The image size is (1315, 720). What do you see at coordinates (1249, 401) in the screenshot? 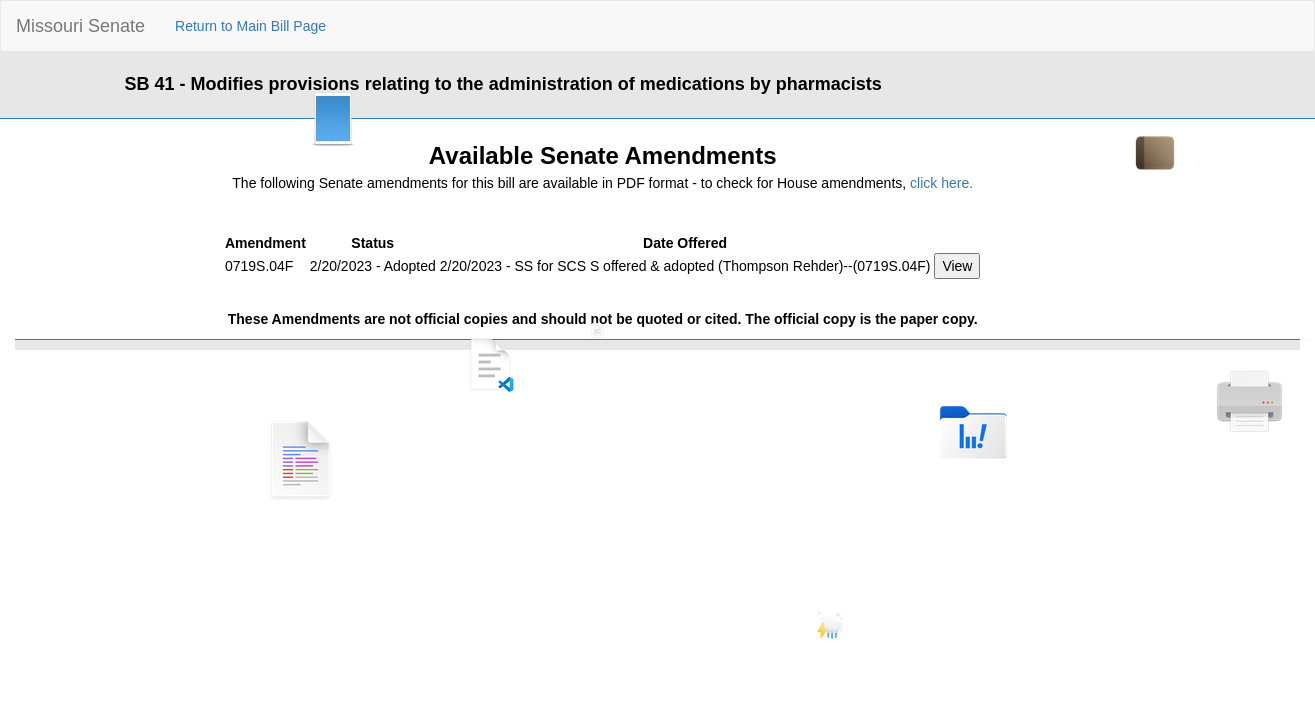
I see `print the current file or document` at bounding box center [1249, 401].